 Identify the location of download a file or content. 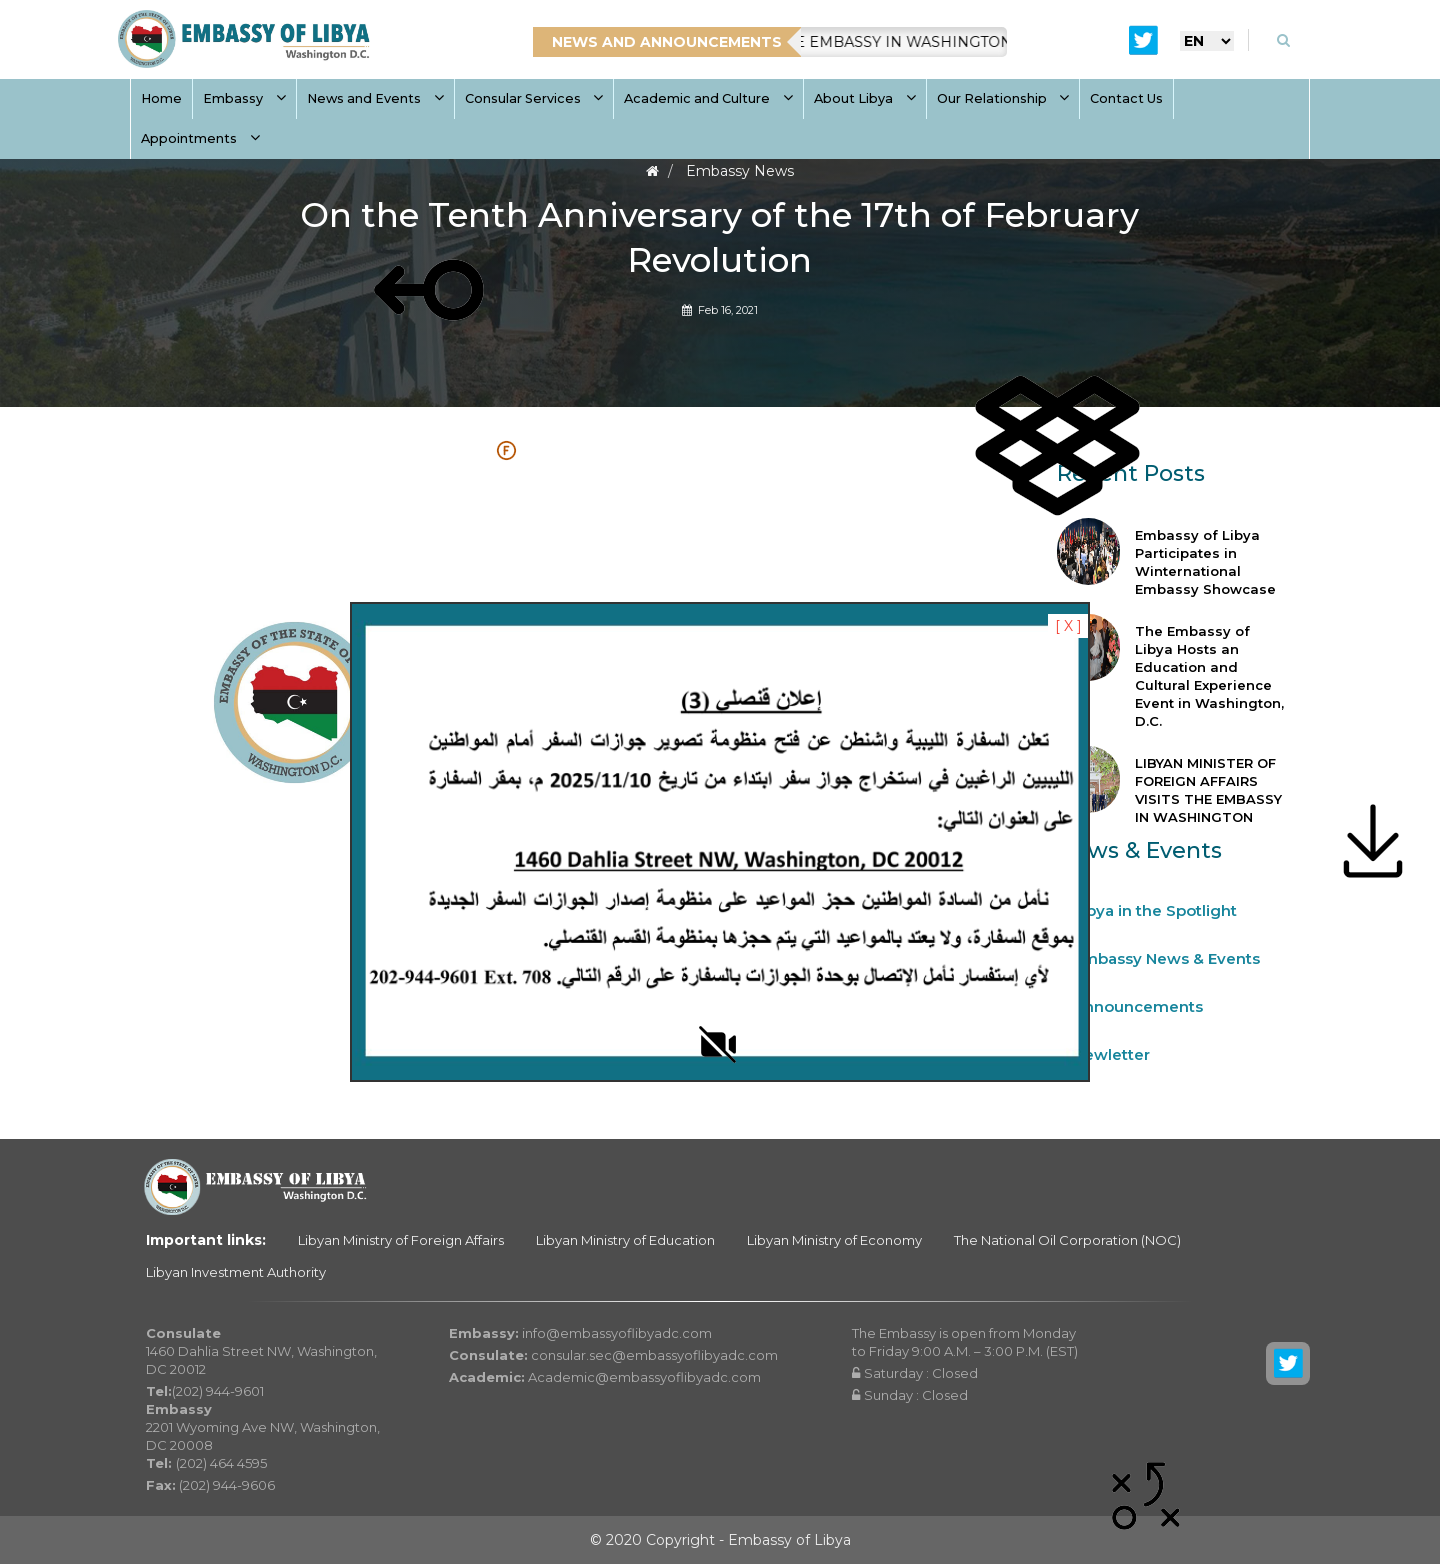
(1373, 841).